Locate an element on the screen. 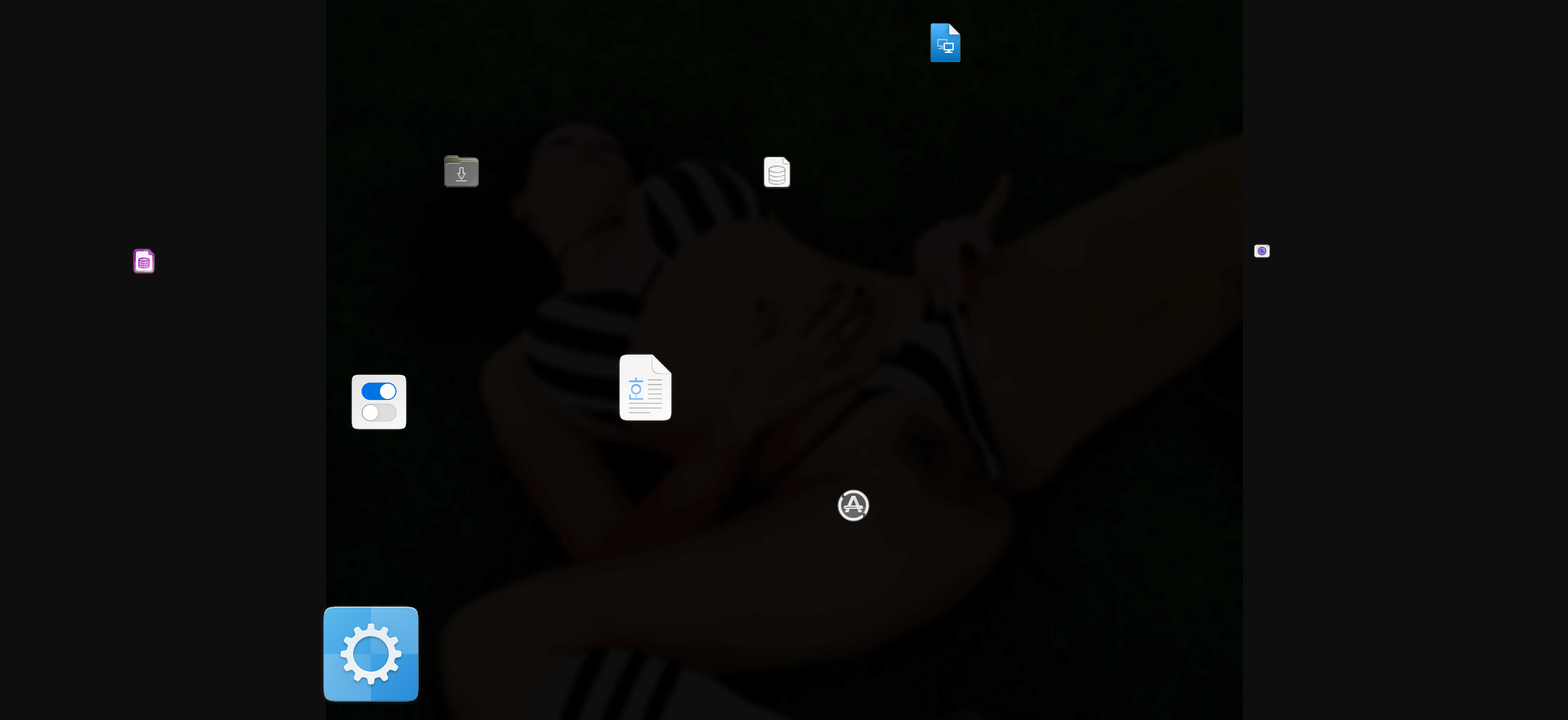 The height and width of the screenshot is (720, 1568). check for available software updates is located at coordinates (853, 505).